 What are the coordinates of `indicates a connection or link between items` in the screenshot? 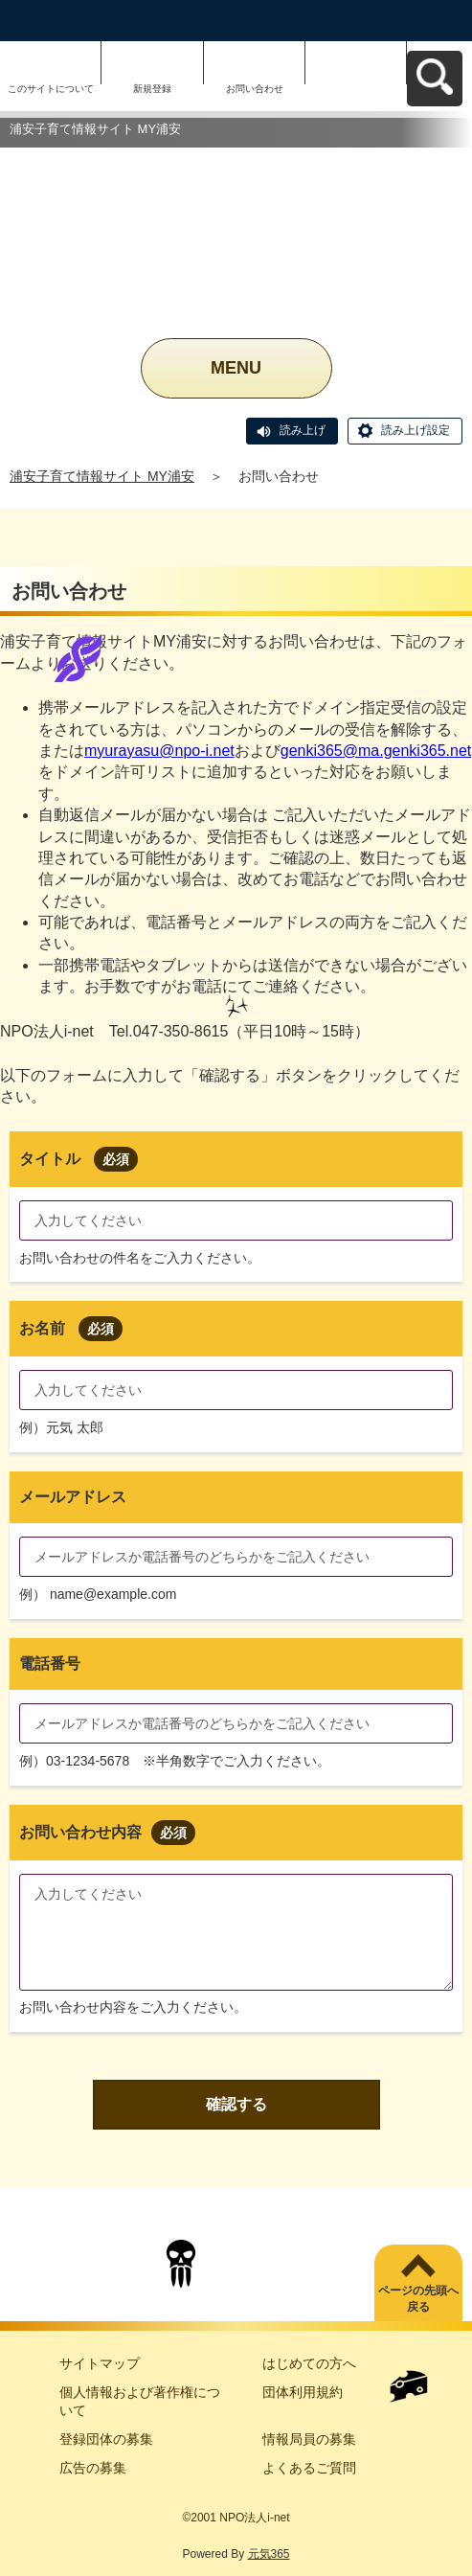 It's located at (78, 658).